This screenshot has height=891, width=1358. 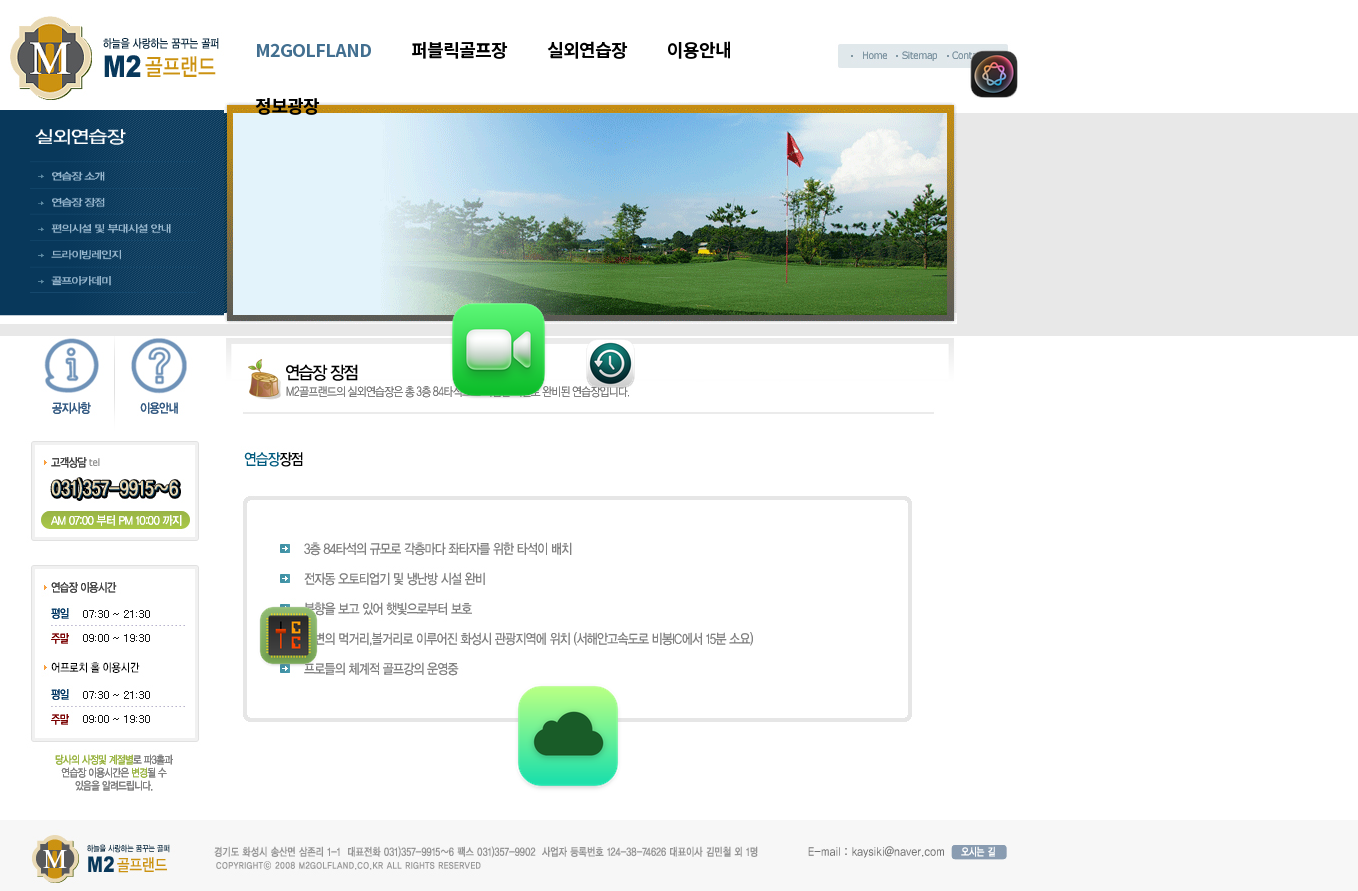 What do you see at coordinates (498, 349) in the screenshot?
I see `open FaceTime to start a video call` at bounding box center [498, 349].